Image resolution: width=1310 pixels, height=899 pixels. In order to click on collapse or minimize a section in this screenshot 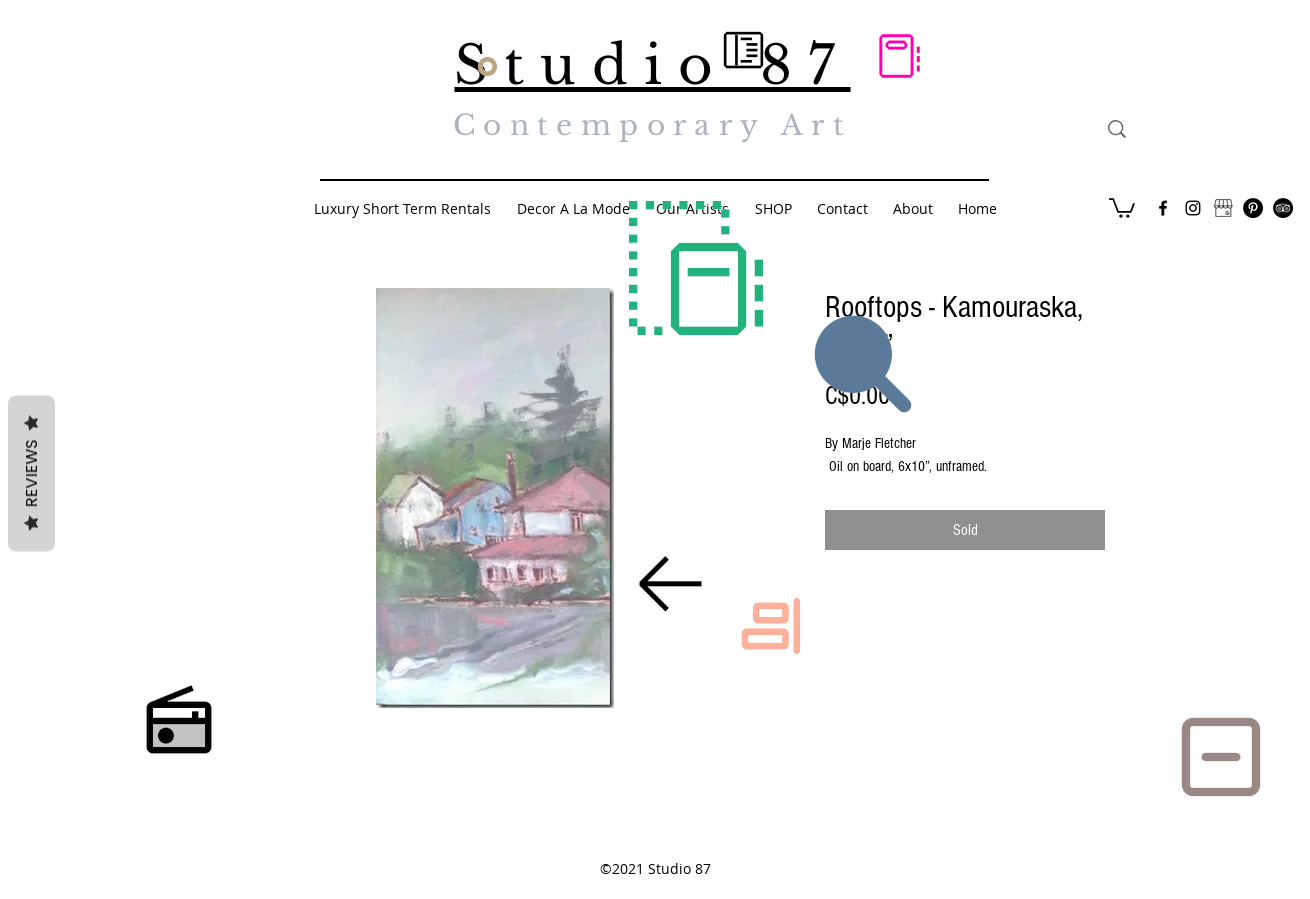, I will do `click(1221, 757)`.